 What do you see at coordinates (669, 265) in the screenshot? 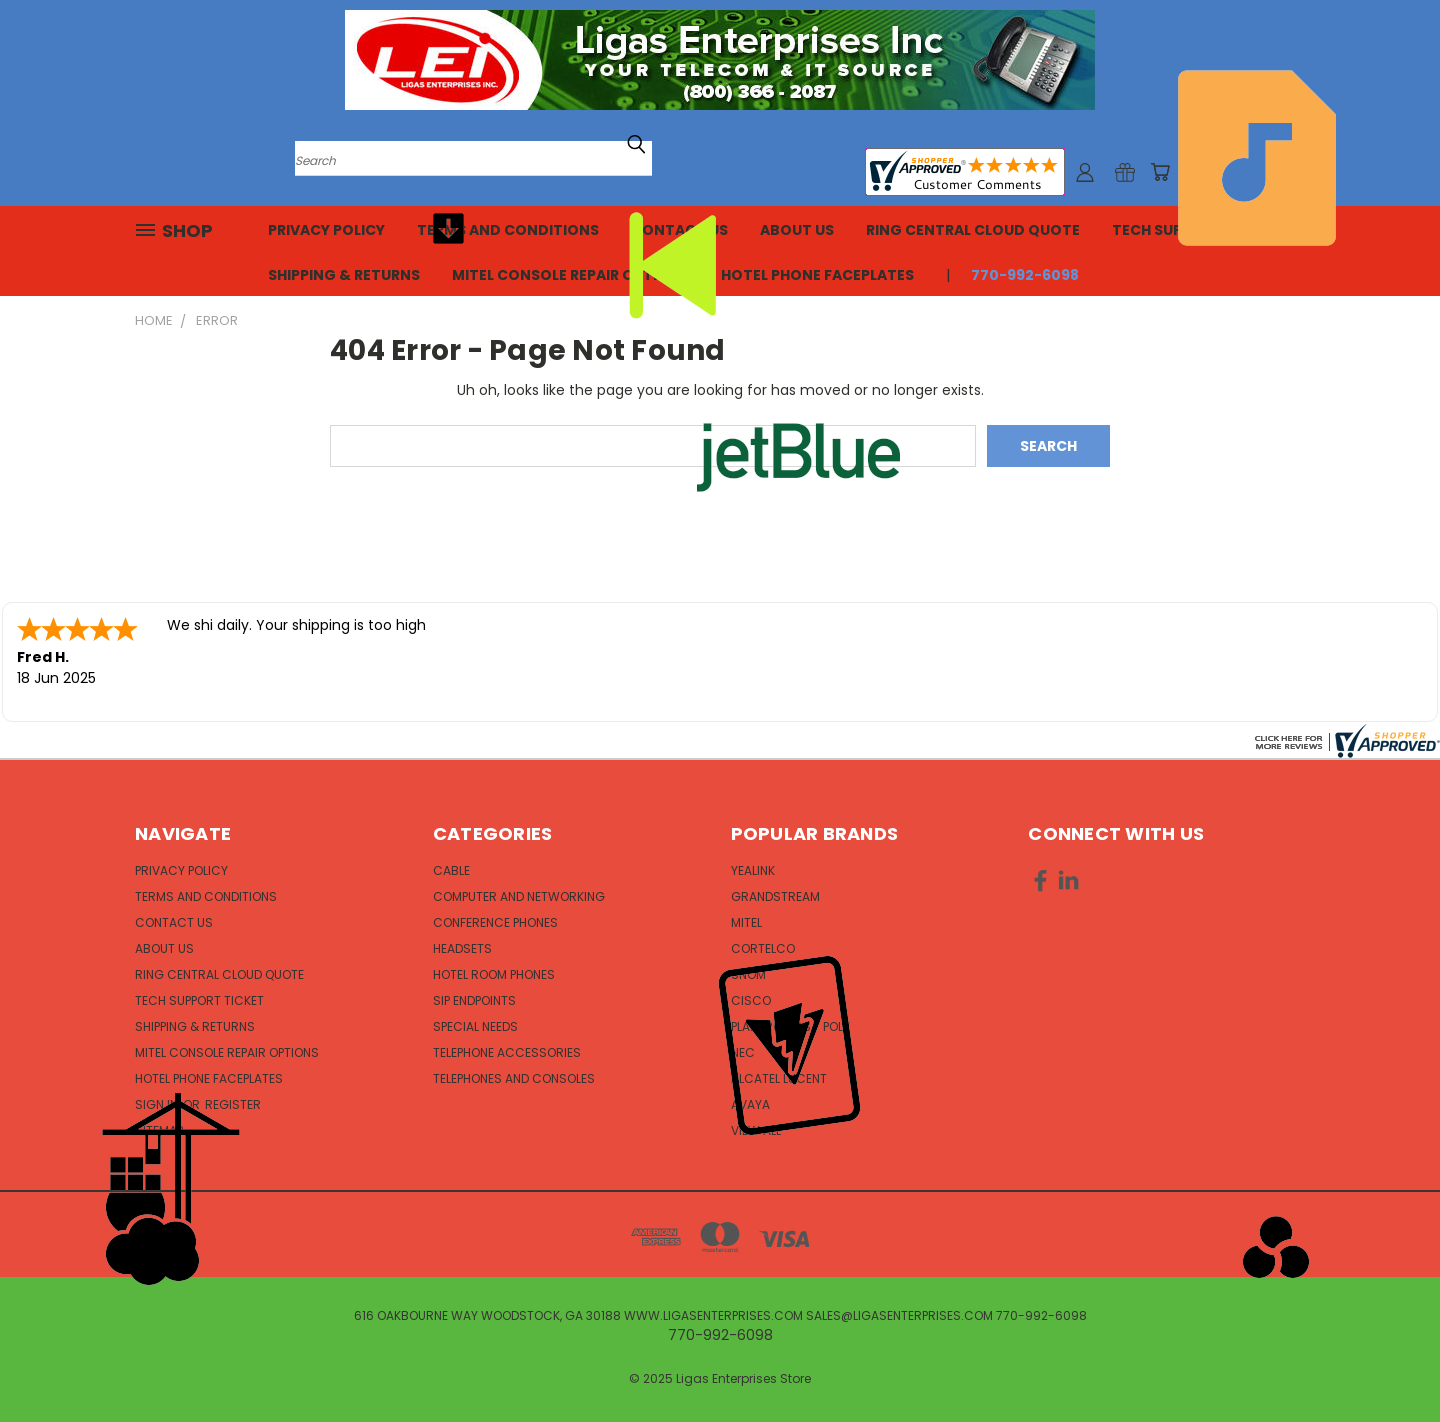
I see `skip to previous track` at bounding box center [669, 265].